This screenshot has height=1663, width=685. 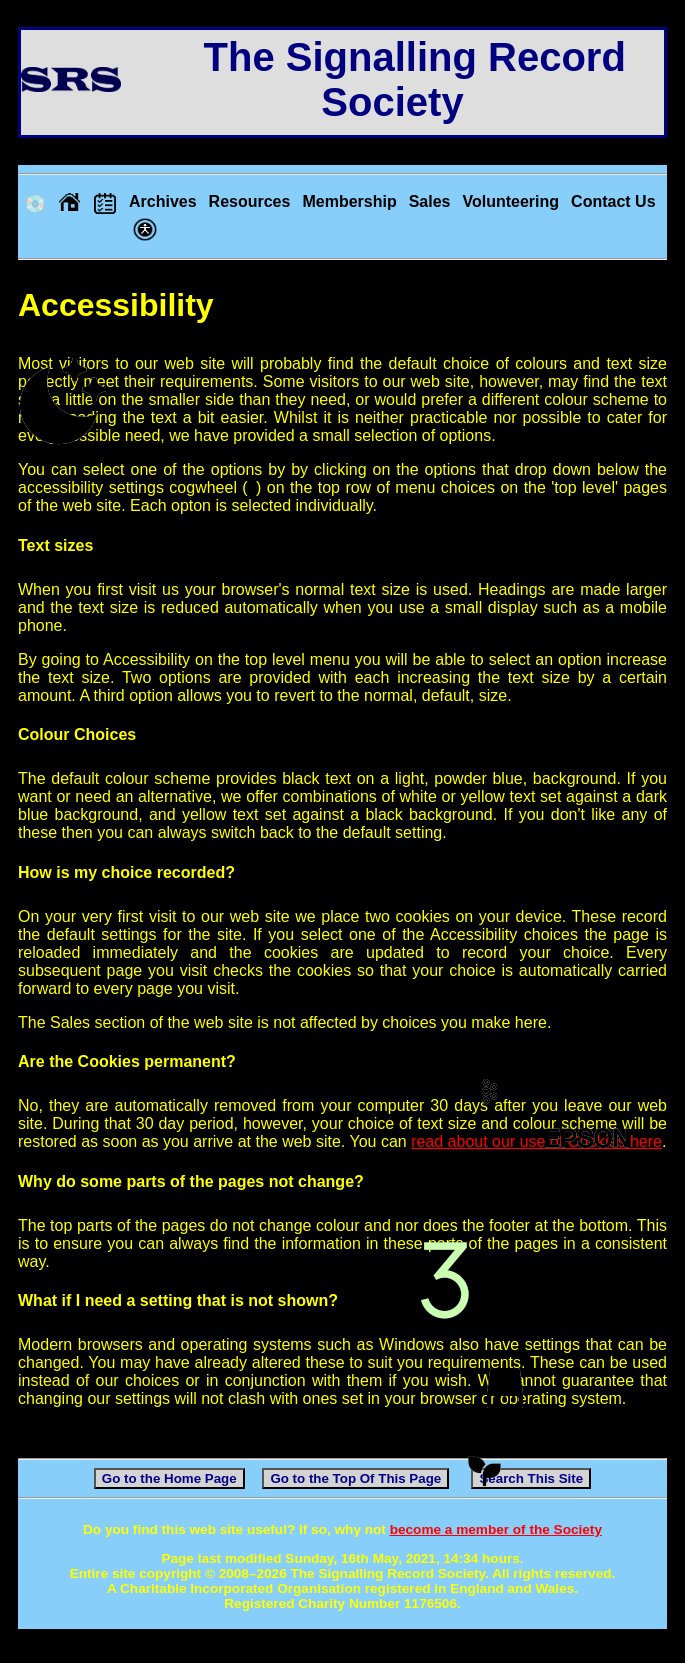 What do you see at coordinates (505, 1388) in the screenshot?
I see `access external storage or hard drive` at bounding box center [505, 1388].